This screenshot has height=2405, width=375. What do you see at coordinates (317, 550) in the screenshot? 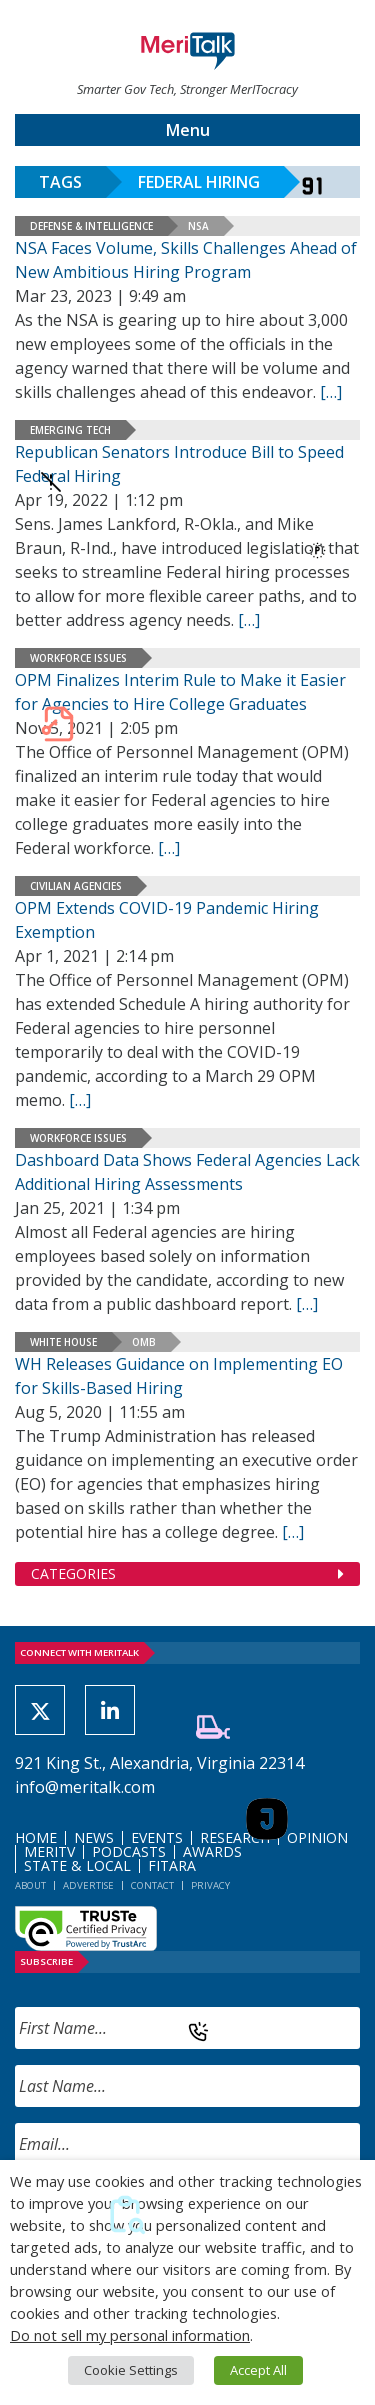
I see `indicates parking availability or location` at bounding box center [317, 550].